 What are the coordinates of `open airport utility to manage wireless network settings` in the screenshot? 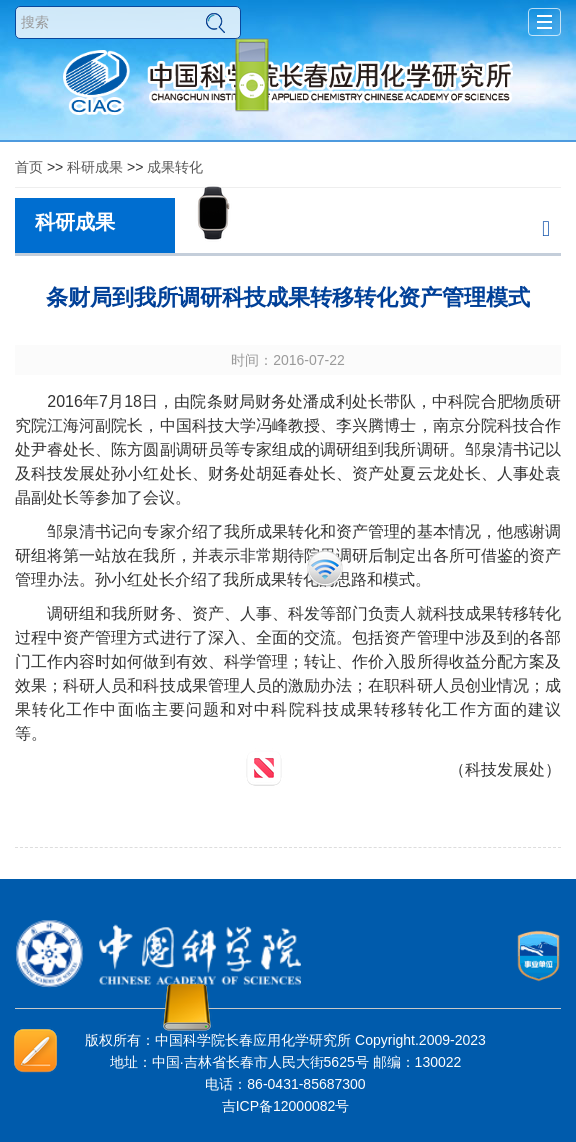 It's located at (325, 568).